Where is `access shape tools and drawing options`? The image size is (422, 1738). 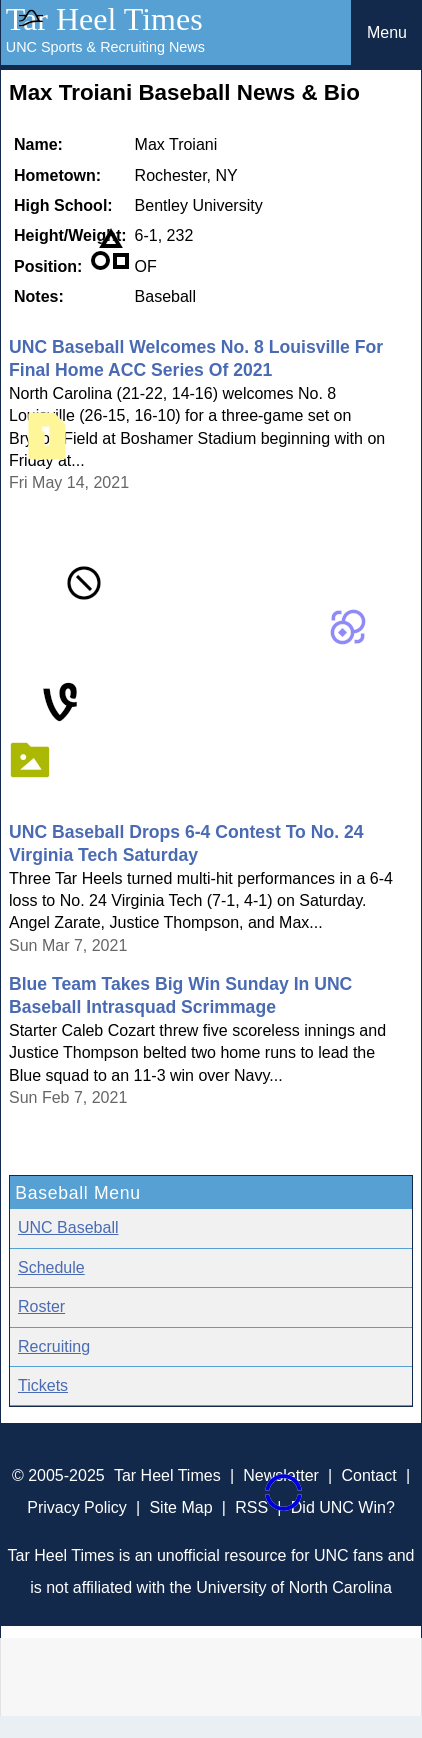
access shape tools and drawing options is located at coordinates (111, 250).